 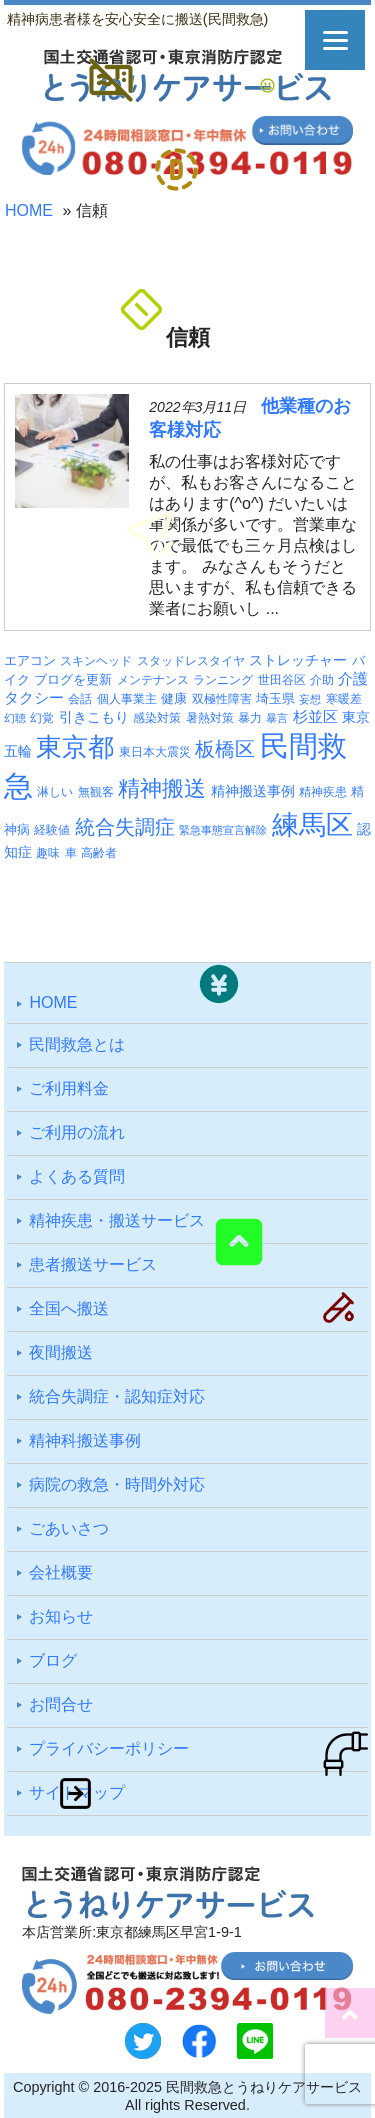 What do you see at coordinates (267, 85) in the screenshot?
I see `express frustration or anger` at bounding box center [267, 85].